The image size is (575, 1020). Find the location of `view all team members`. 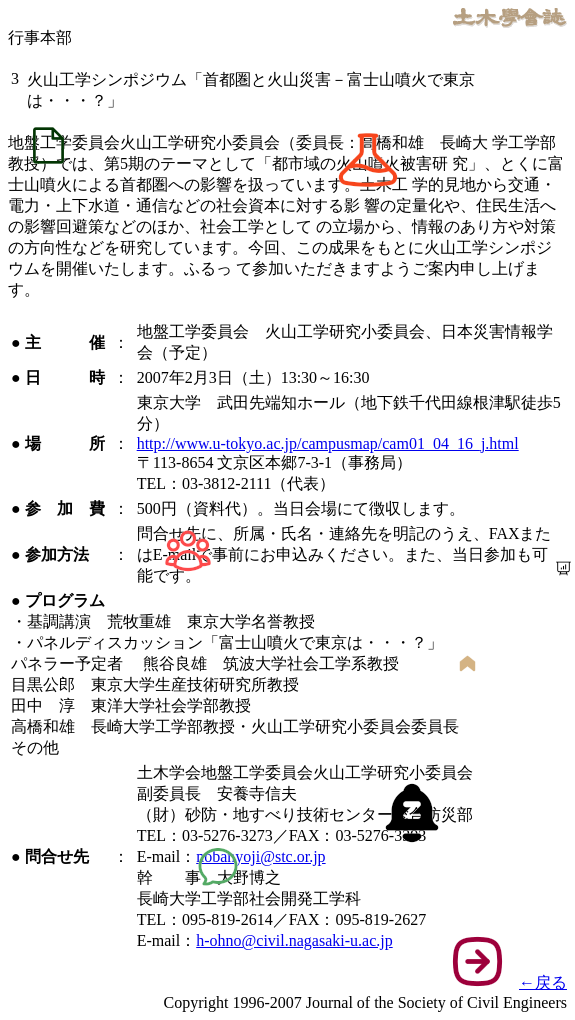

view all team members is located at coordinates (188, 550).